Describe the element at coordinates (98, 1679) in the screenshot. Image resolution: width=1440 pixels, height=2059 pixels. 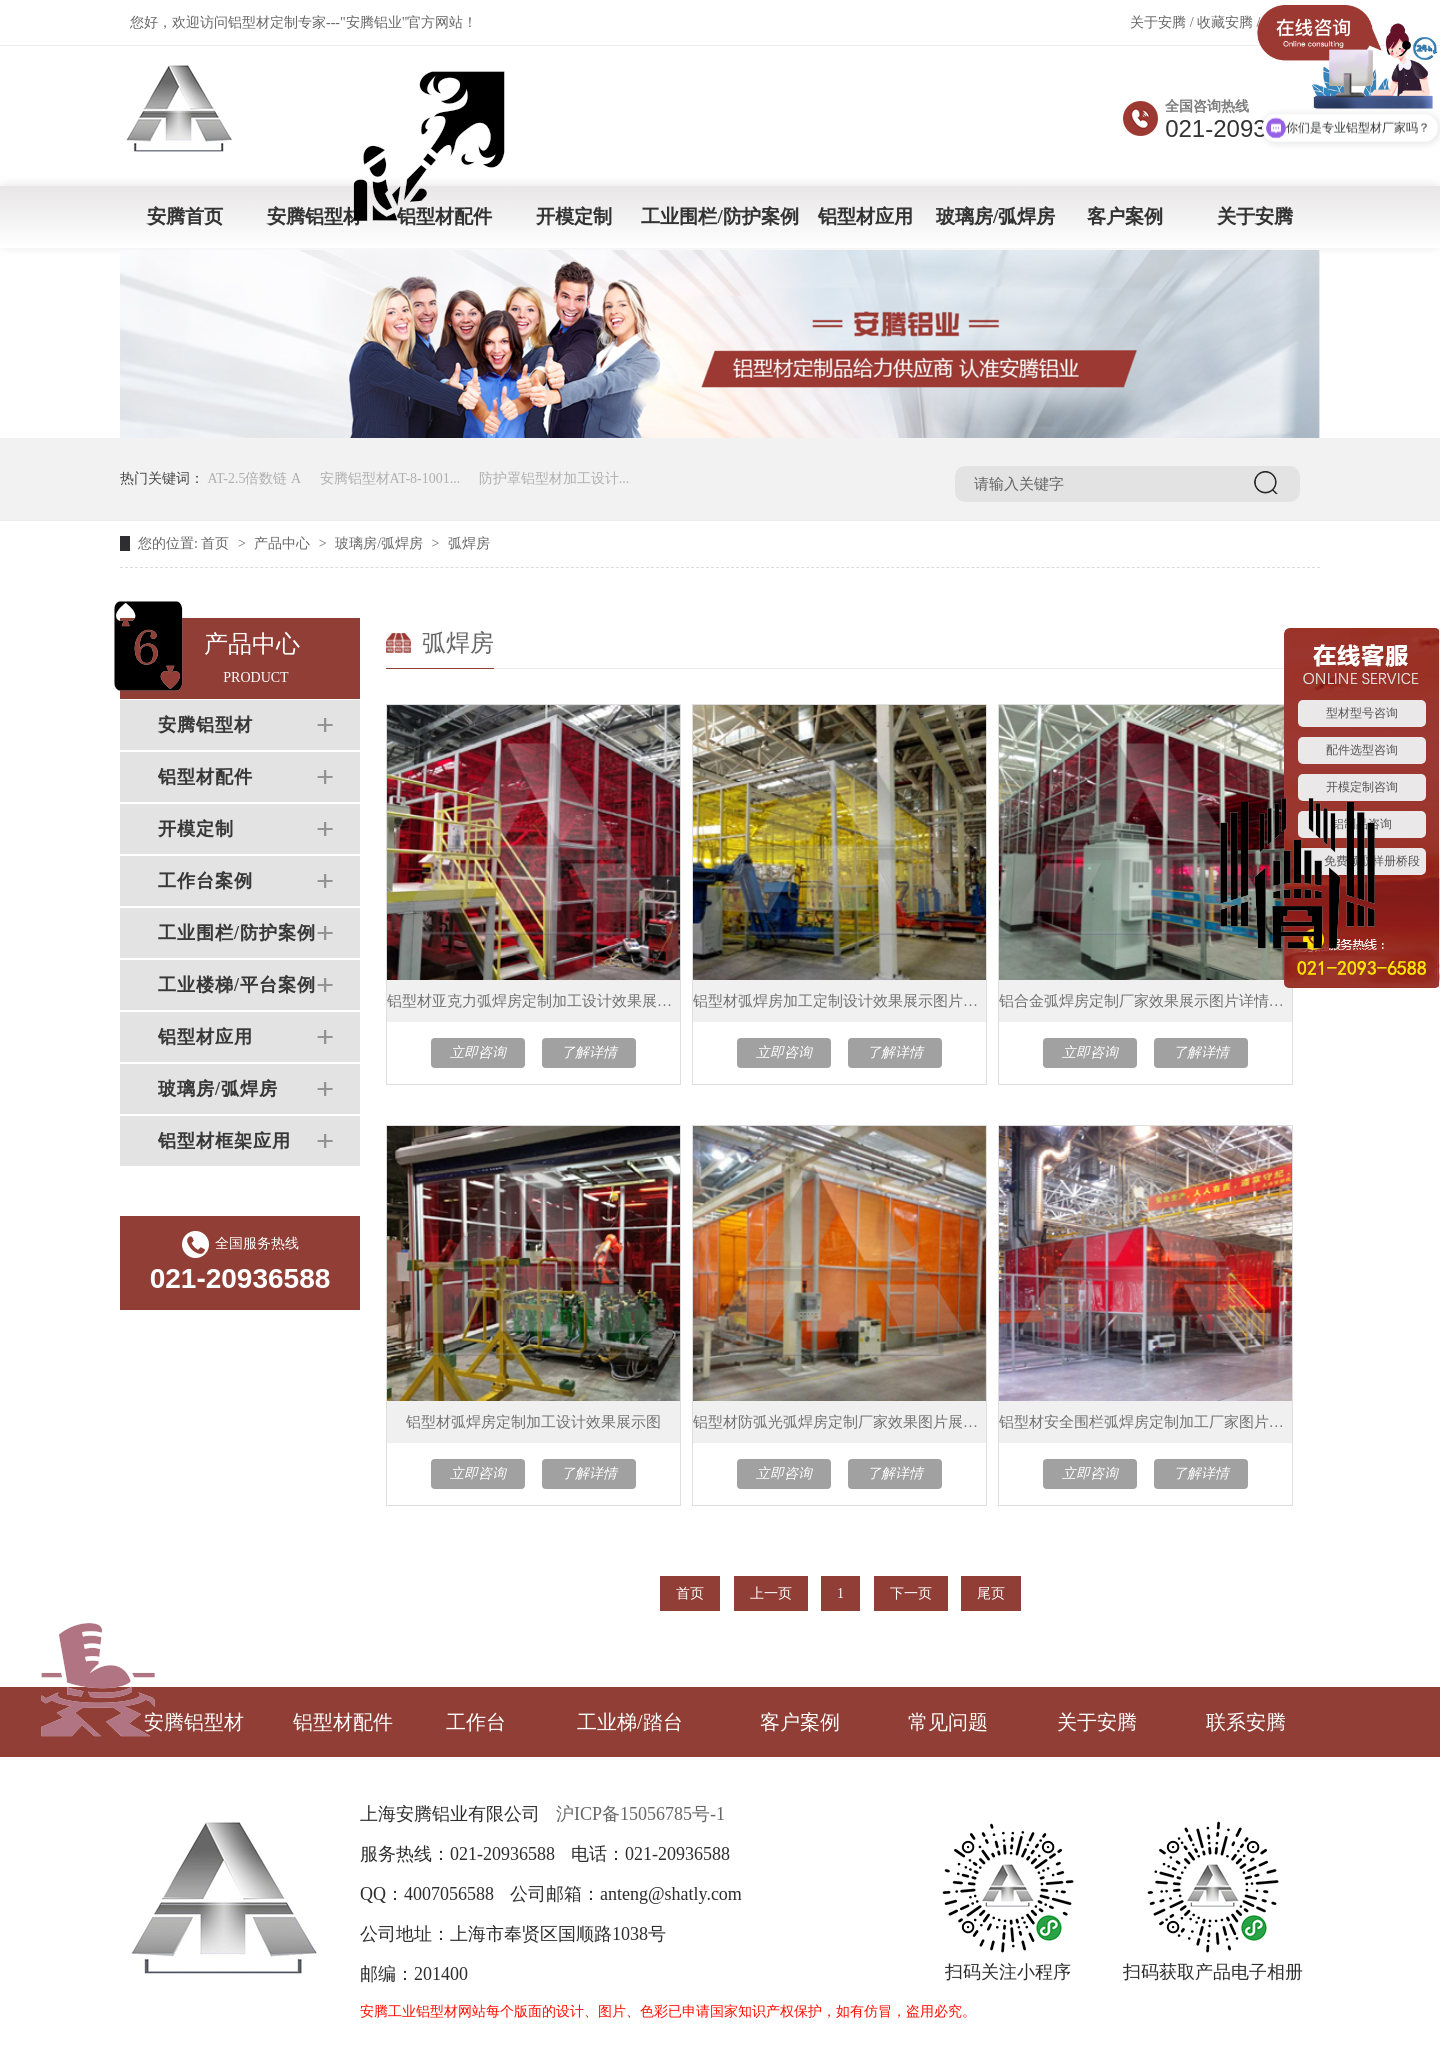
I see `activate ground slam ability` at that location.